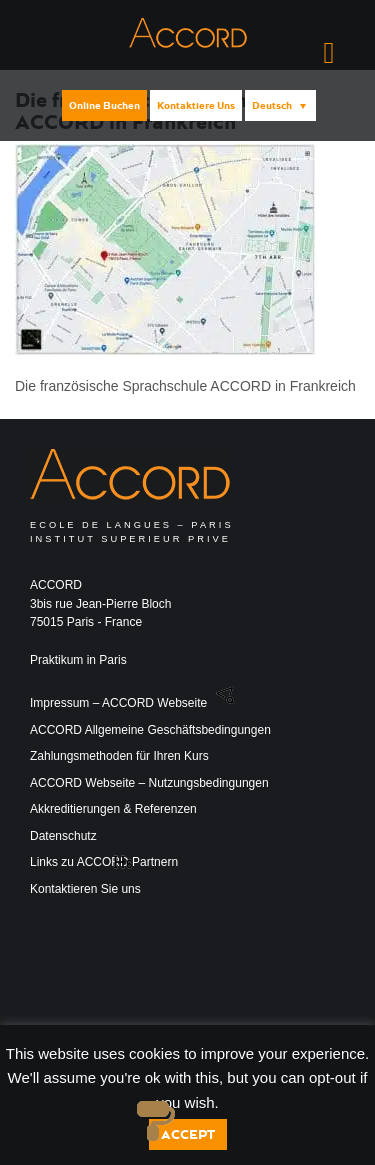 Image resolution: width=375 pixels, height=1165 pixels. I want to click on access painting or drawing tools, so click(153, 1121).